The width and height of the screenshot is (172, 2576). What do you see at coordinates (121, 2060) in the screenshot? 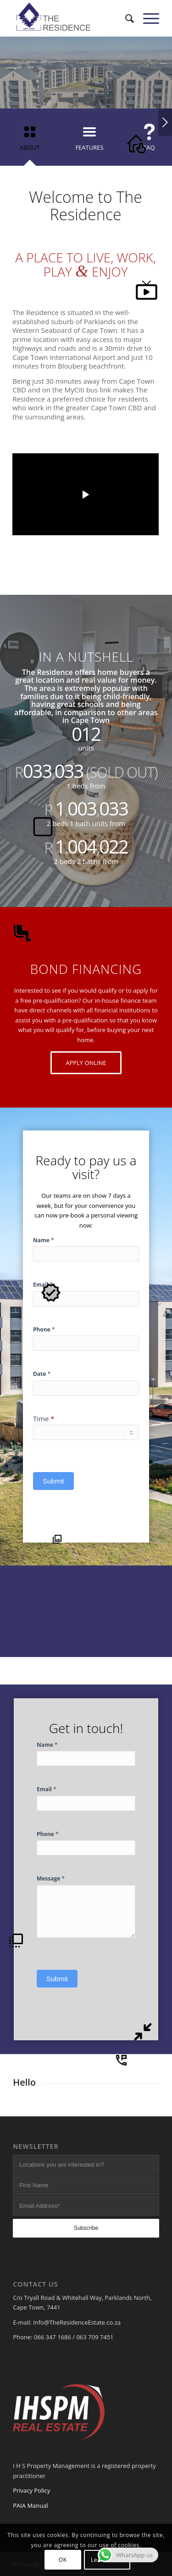
I see `access voicemail or phone messages` at bounding box center [121, 2060].